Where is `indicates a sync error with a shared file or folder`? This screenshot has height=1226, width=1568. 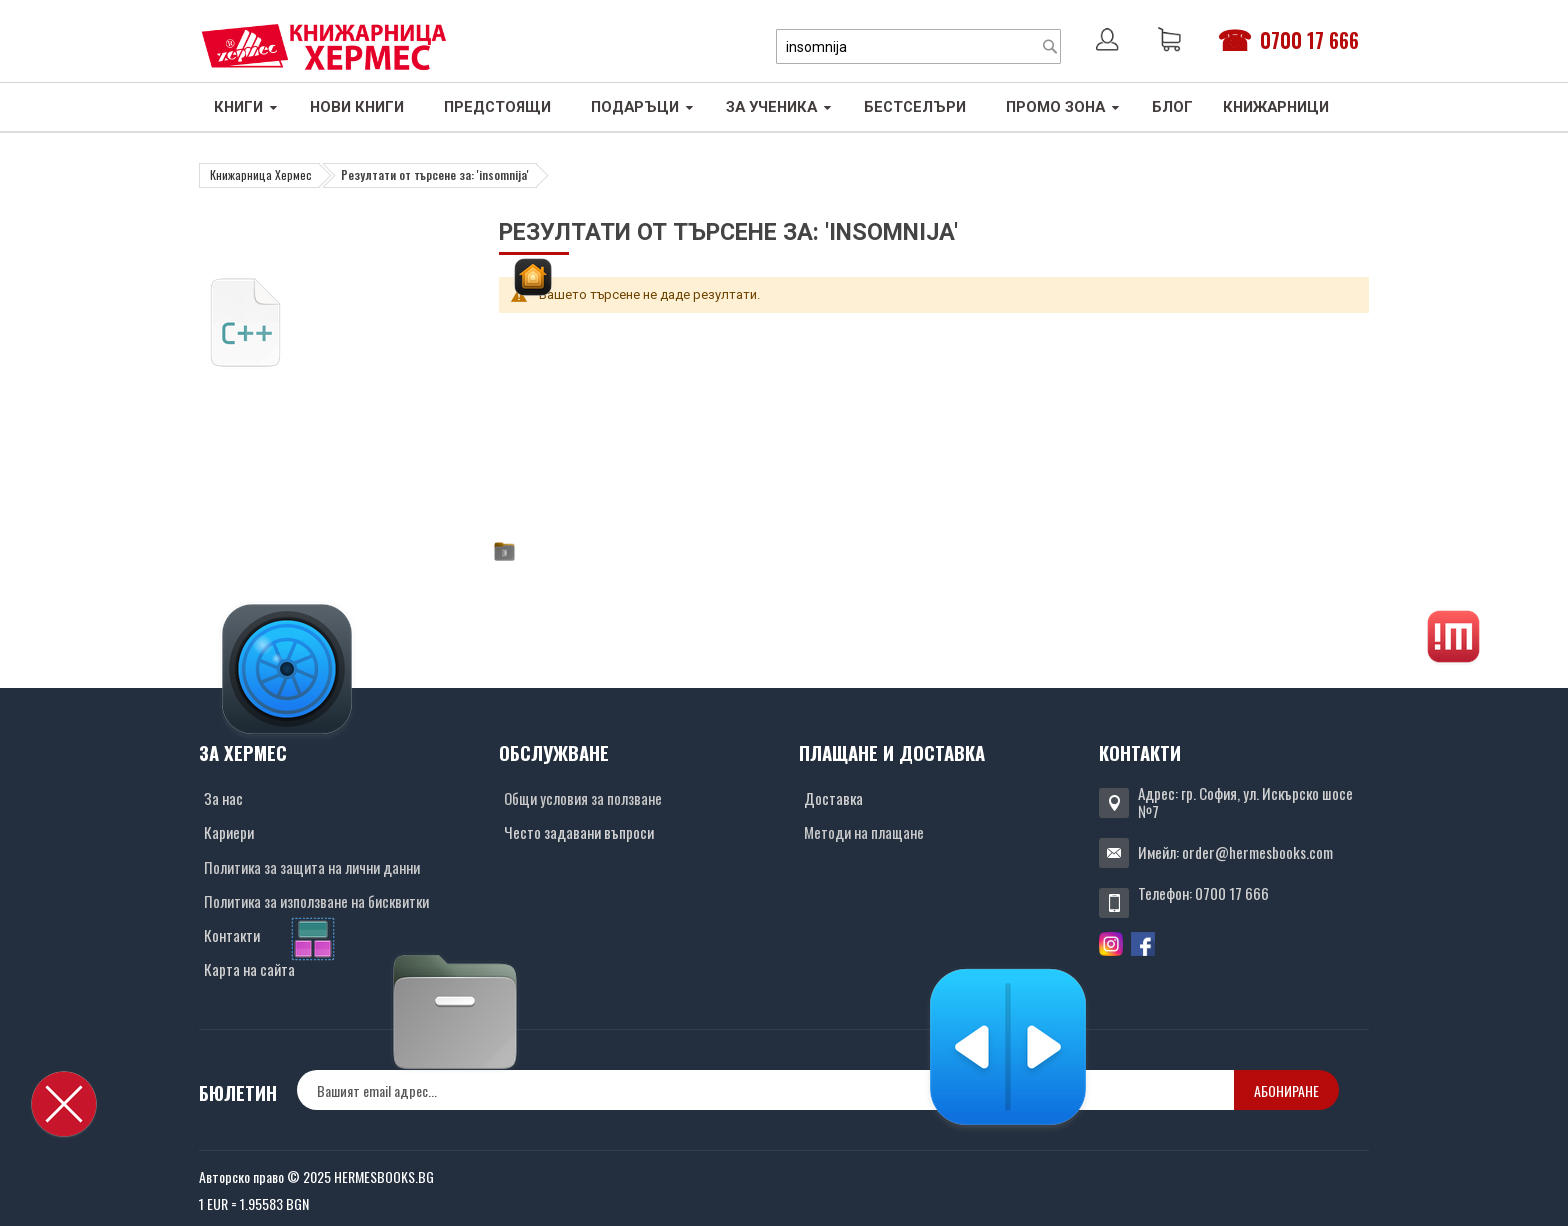 indicates a sync error with a shared file or folder is located at coordinates (64, 1104).